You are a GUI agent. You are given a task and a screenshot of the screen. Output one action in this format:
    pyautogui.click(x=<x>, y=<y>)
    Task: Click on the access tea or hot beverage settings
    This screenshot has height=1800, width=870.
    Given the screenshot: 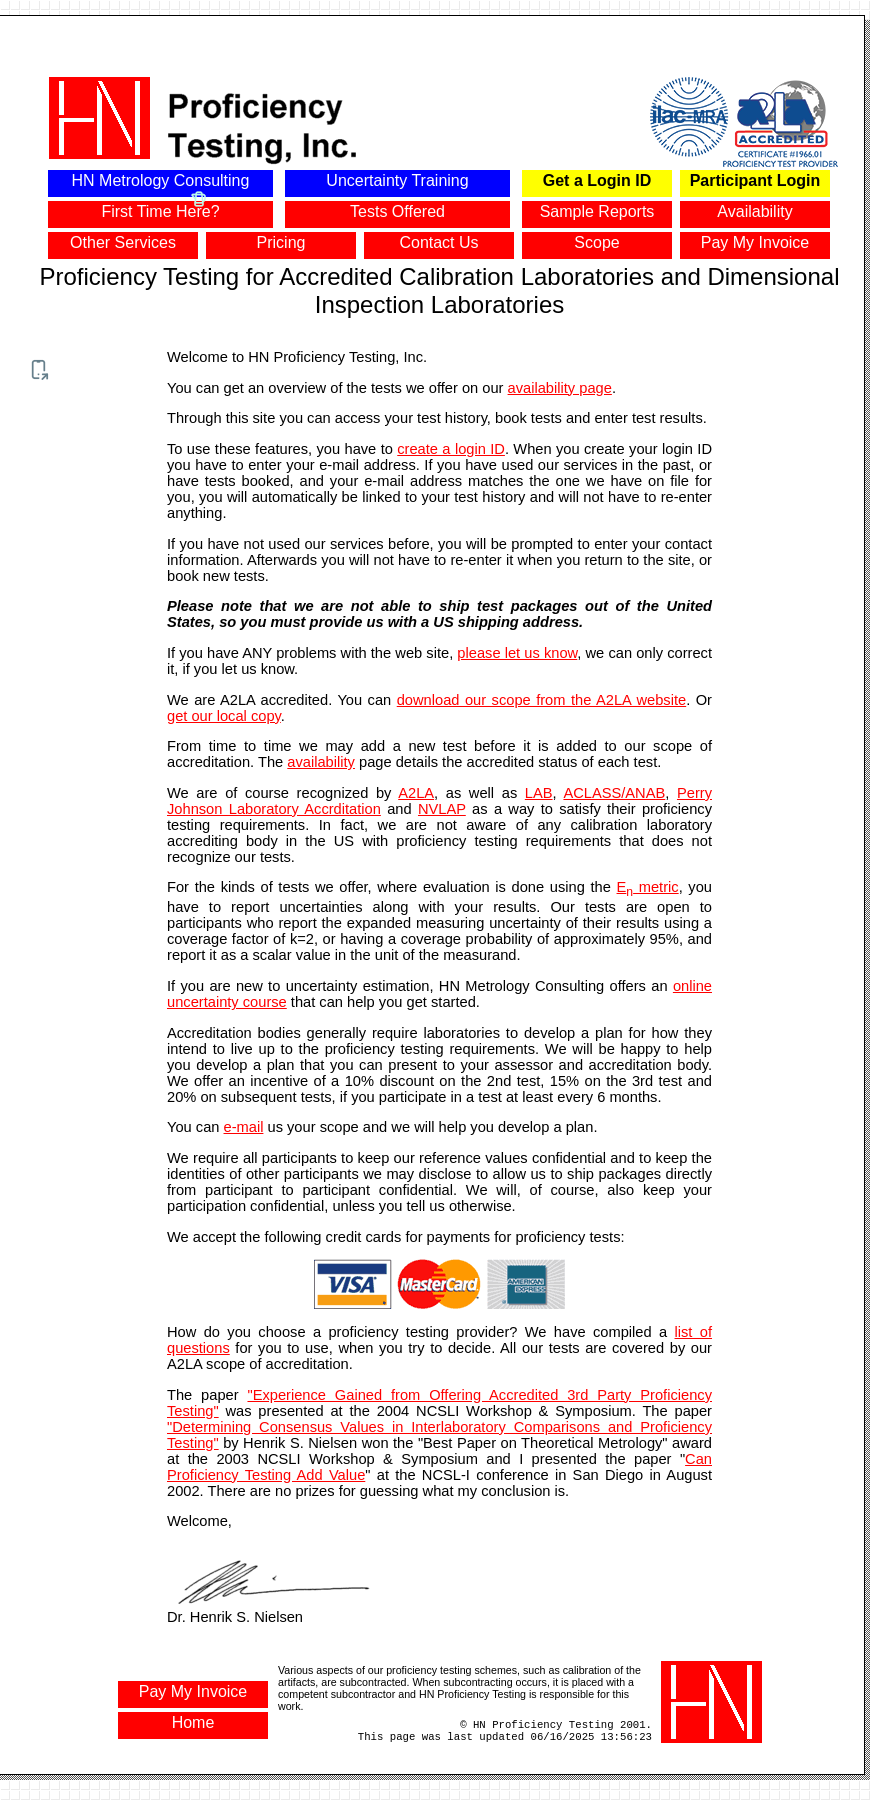 What is the action you would take?
    pyautogui.click(x=199, y=199)
    